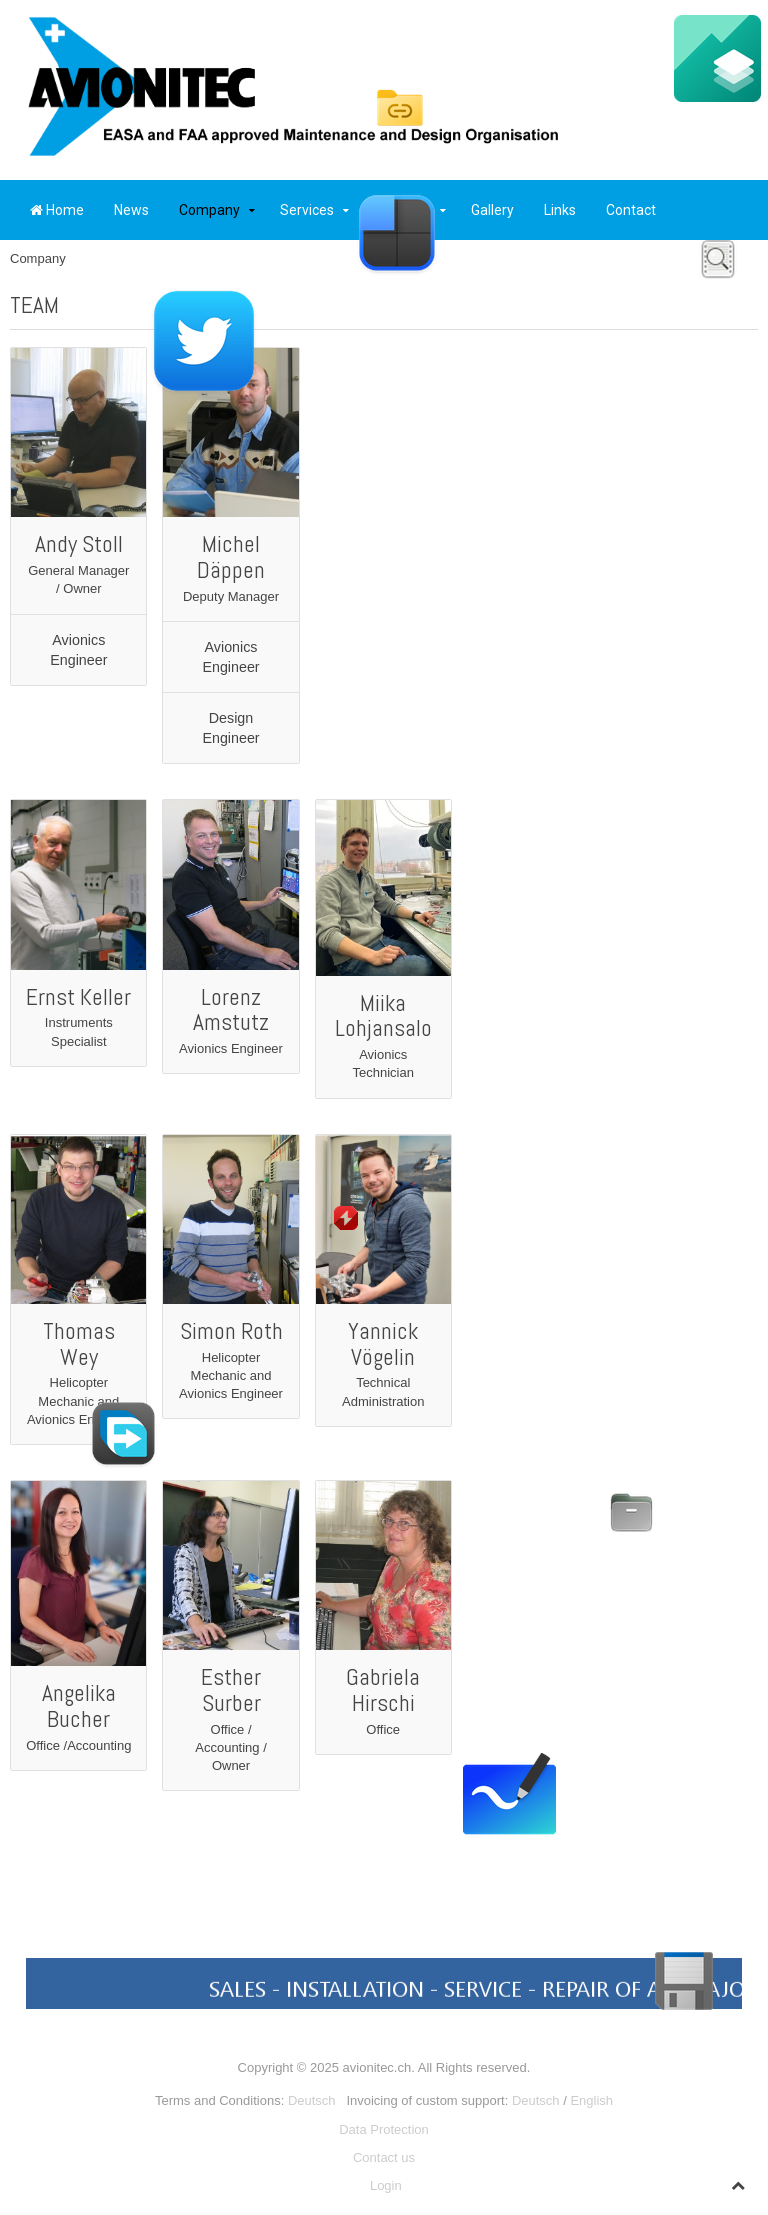 This screenshot has width=768, height=2215. I want to click on open workbooks app for data visualization, so click(717, 58).